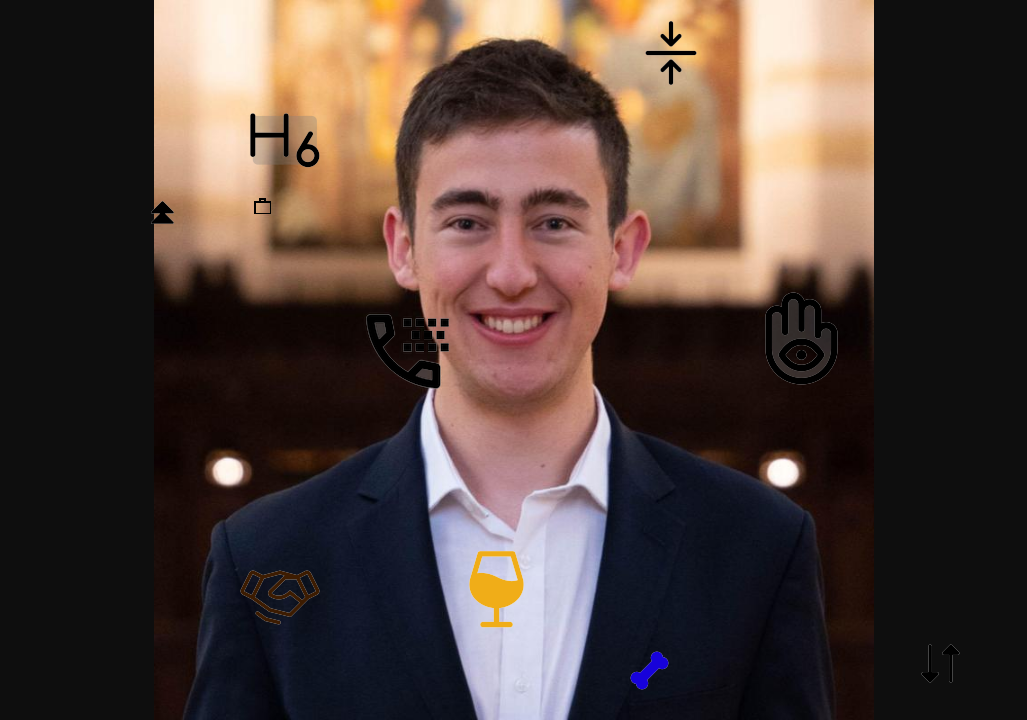  What do you see at coordinates (281, 139) in the screenshot?
I see `format text as heading level 6` at bounding box center [281, 139].